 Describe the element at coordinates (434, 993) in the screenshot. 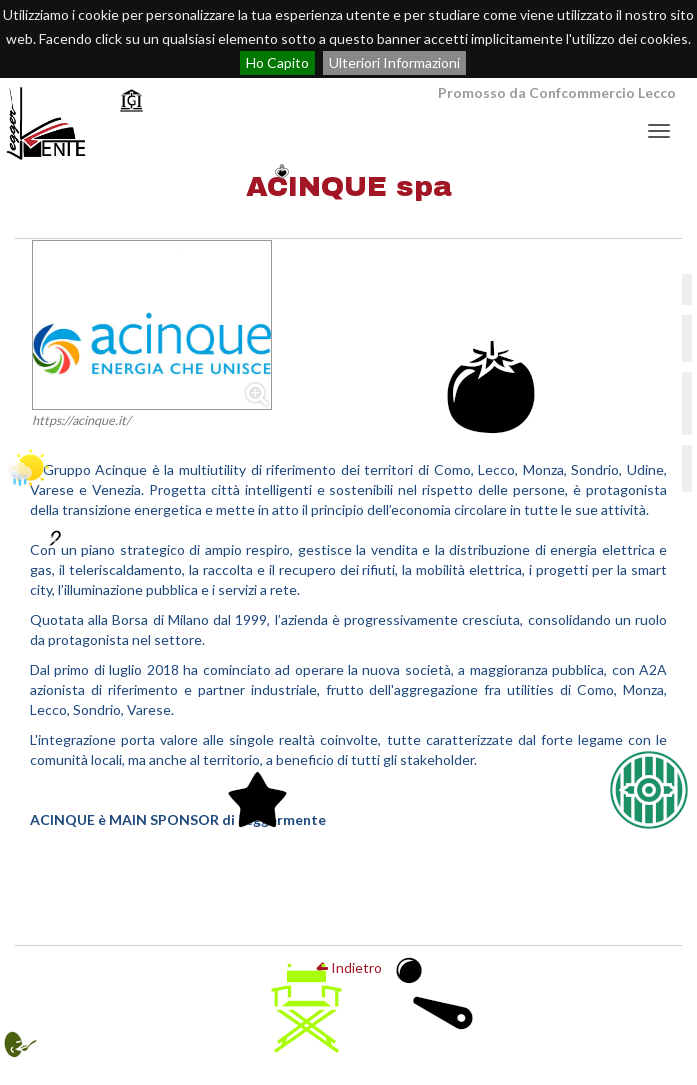

I see `play pinball game` at that location.